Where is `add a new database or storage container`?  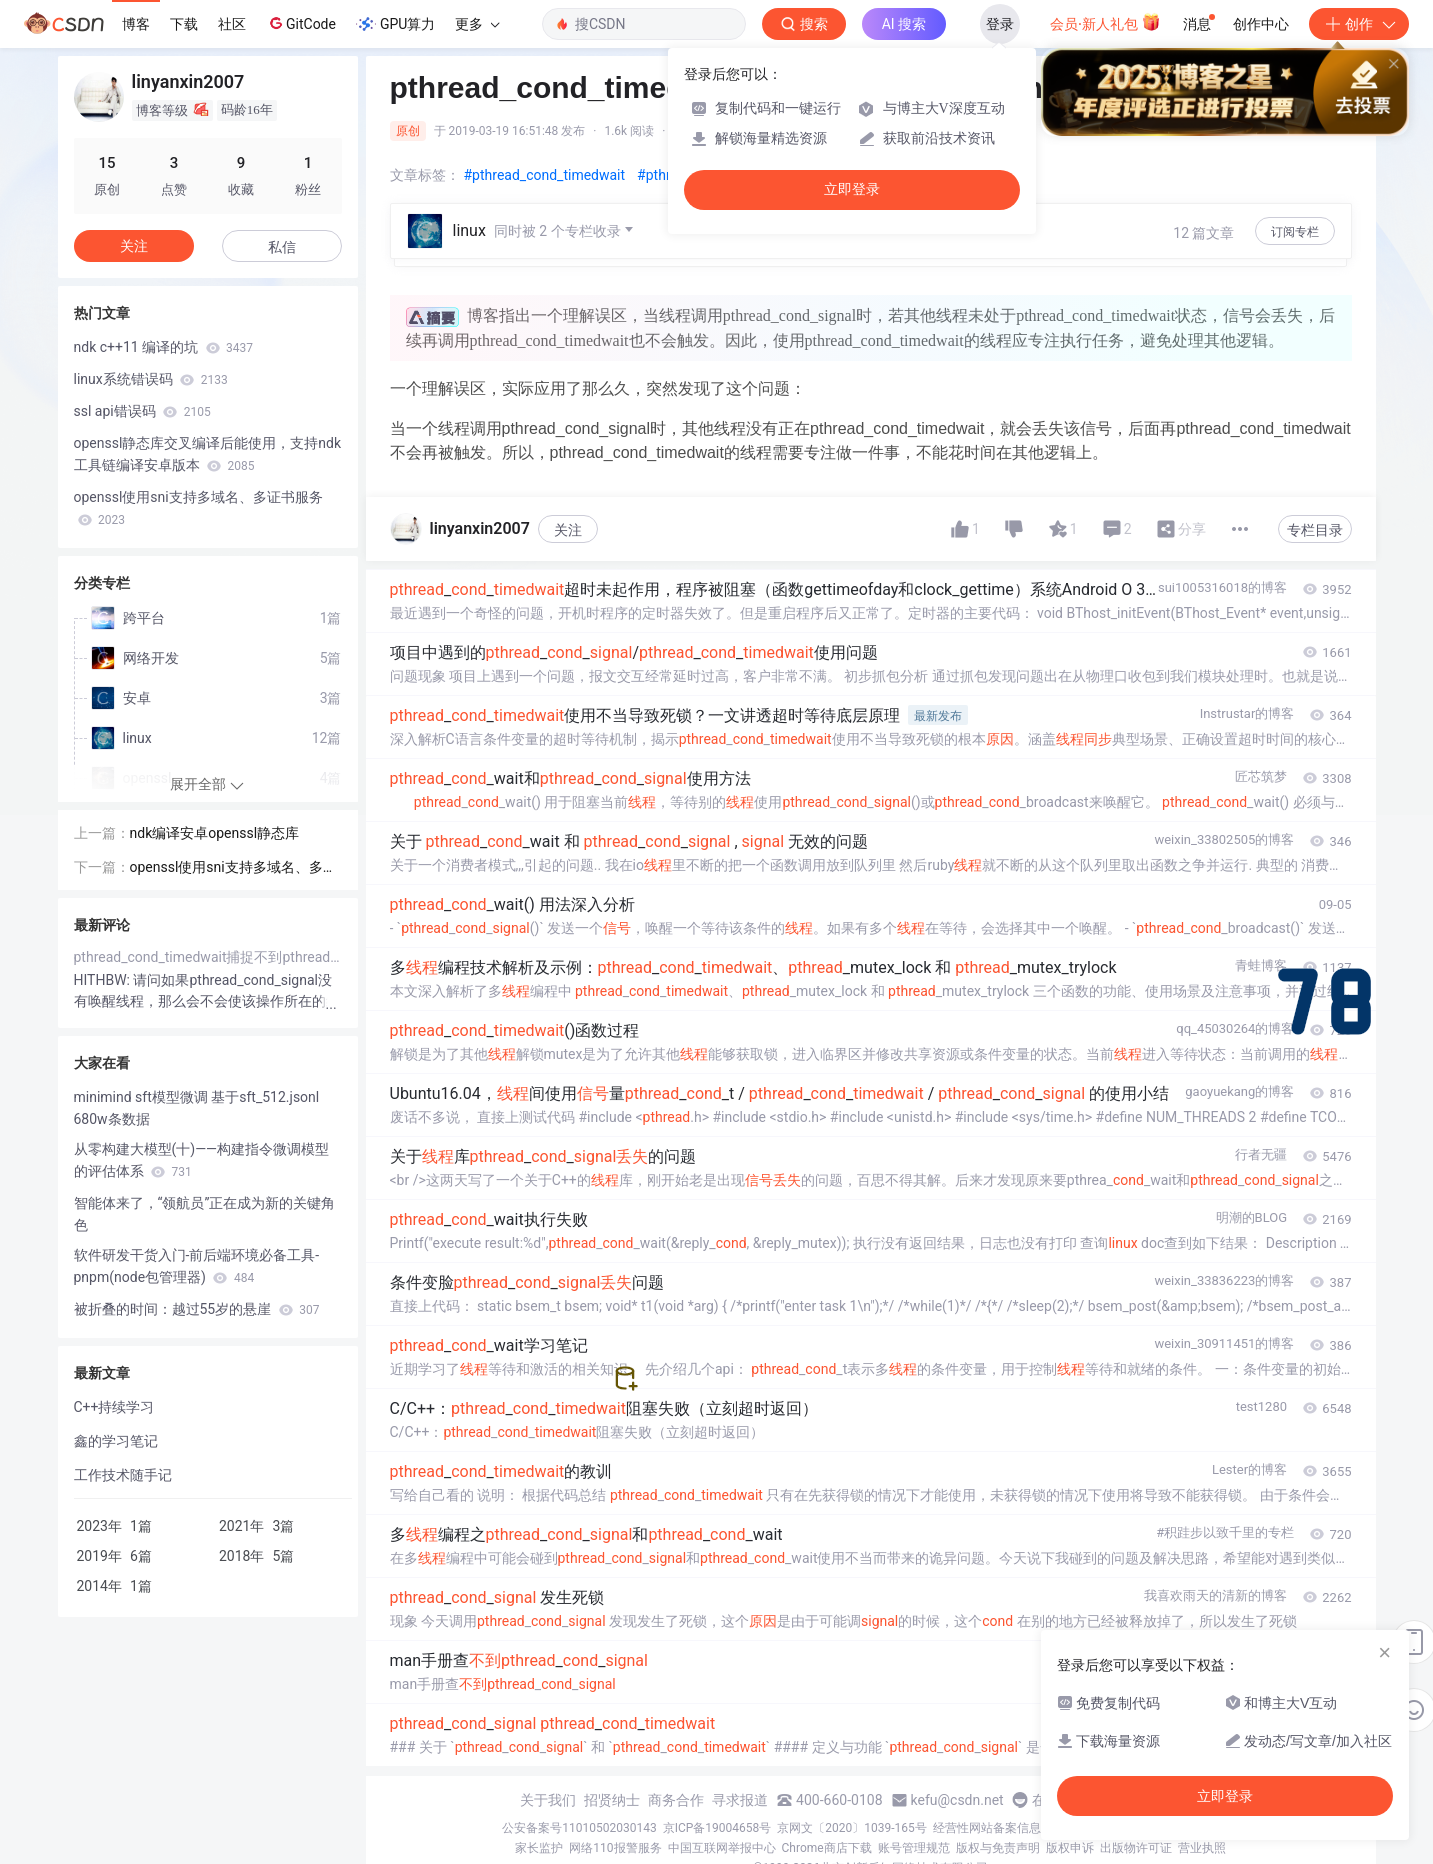 add a new database or storage container is located at coordinates (625, 1378).